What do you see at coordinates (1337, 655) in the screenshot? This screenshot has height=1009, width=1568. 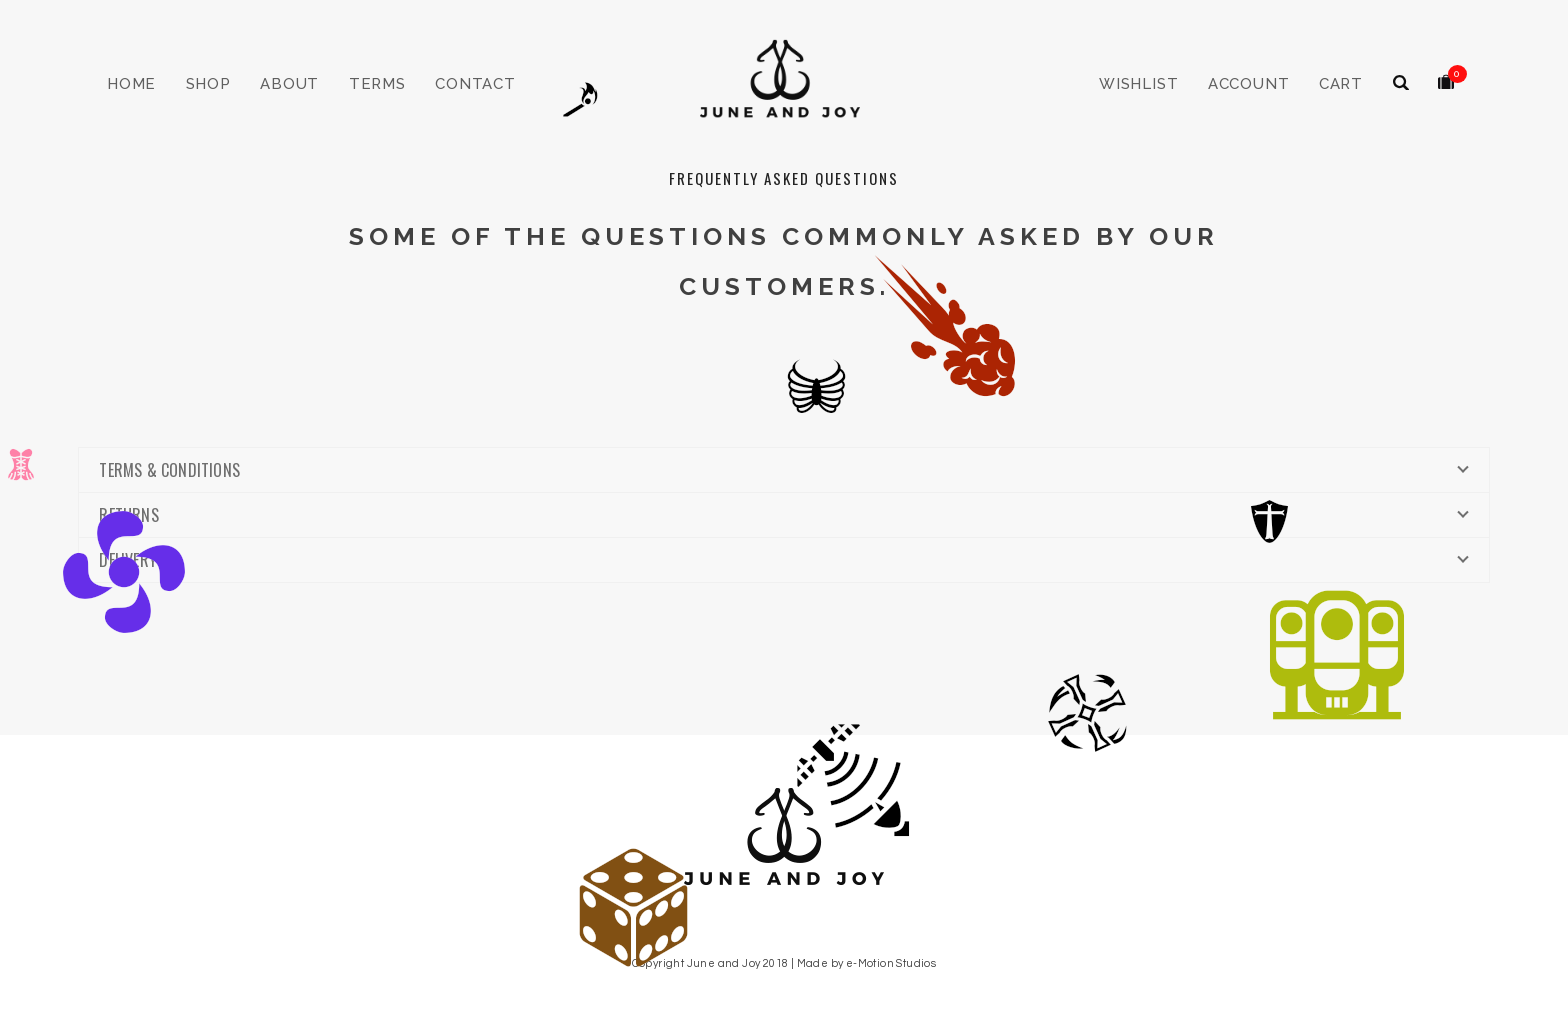 I see `select your squad or team roster` at bounding box center [1337, 655].